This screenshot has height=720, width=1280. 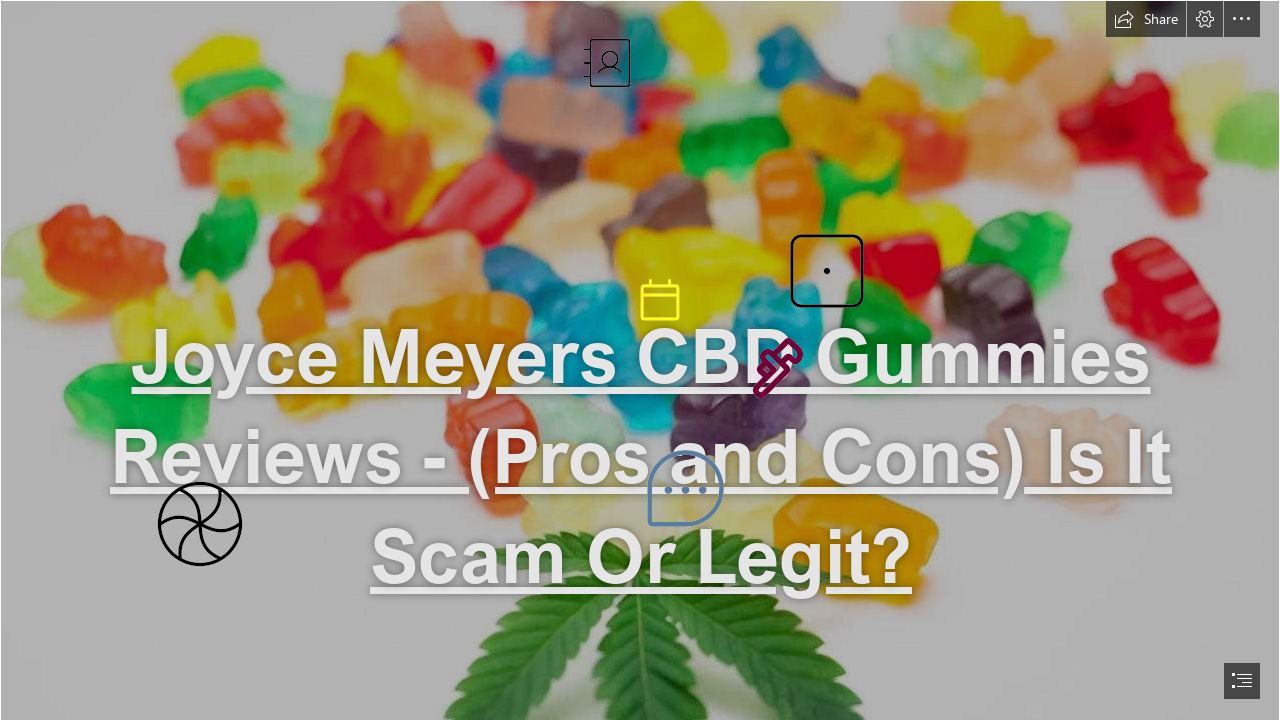 What do you see at coordinates (684, 490) in the screenshot?
I see `open chat or messaging` at bounding box center [684, 490].